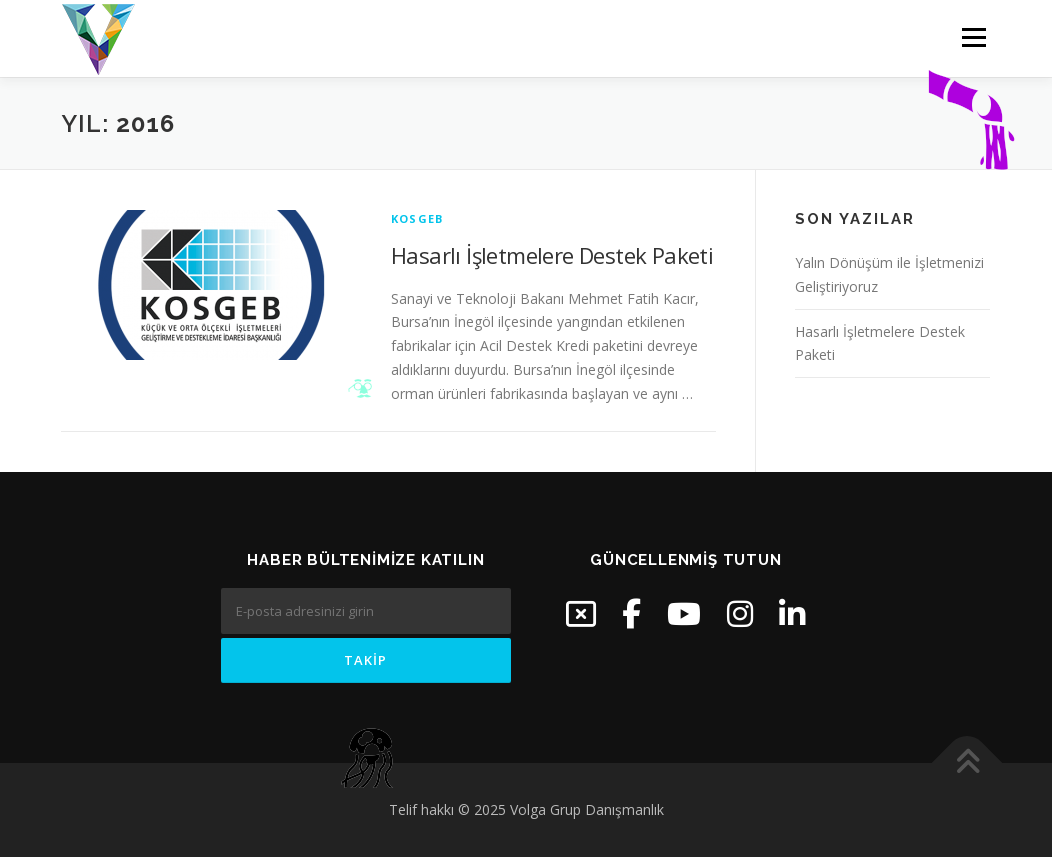  Describe the element at coordinates (371, 758) in the screenshot. I see `jellyfish creature or enemy in a game interface` at that location.